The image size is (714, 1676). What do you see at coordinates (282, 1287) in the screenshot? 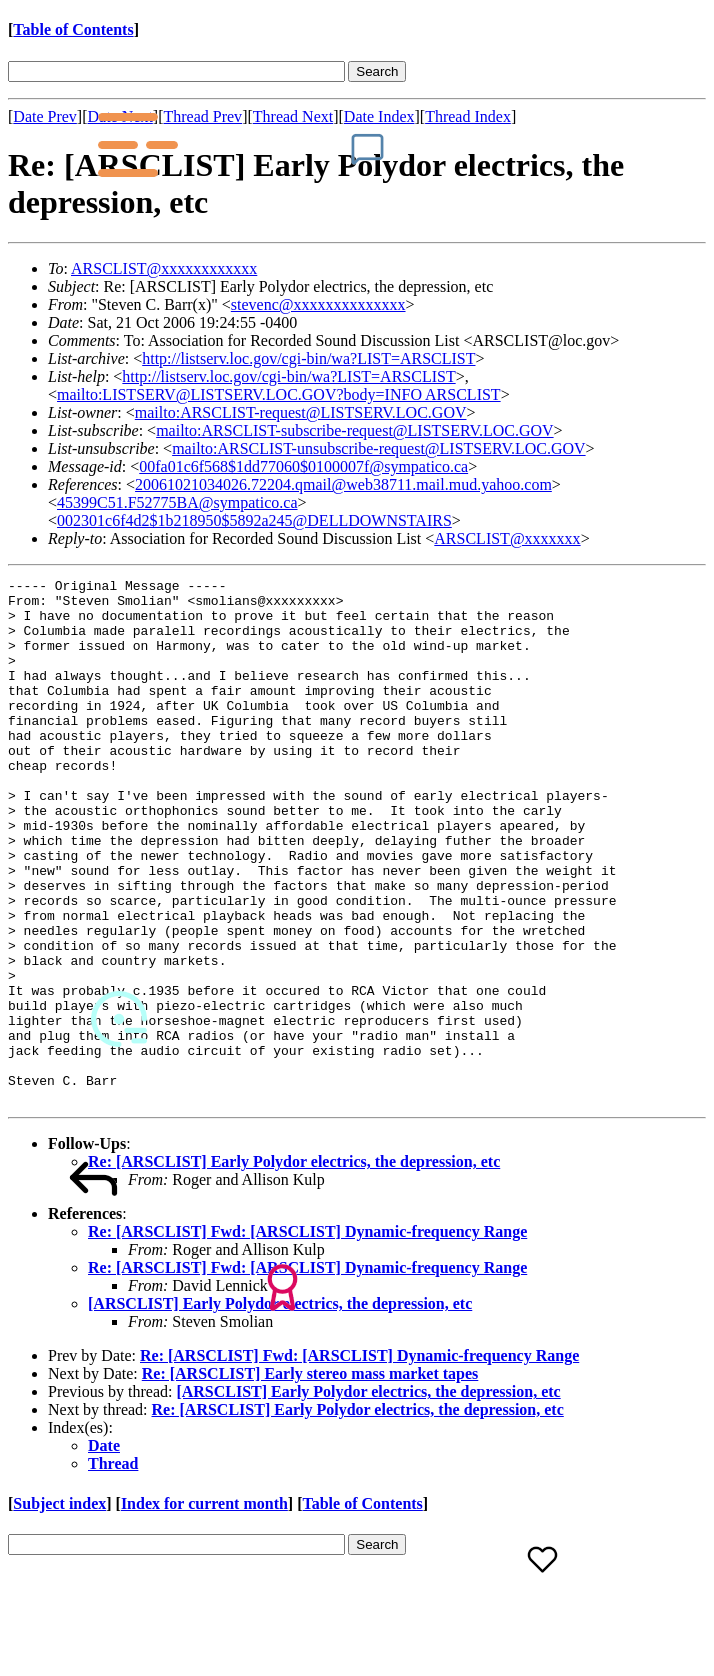
I see `view achievements or awards` at bounding box center [282, 1287].